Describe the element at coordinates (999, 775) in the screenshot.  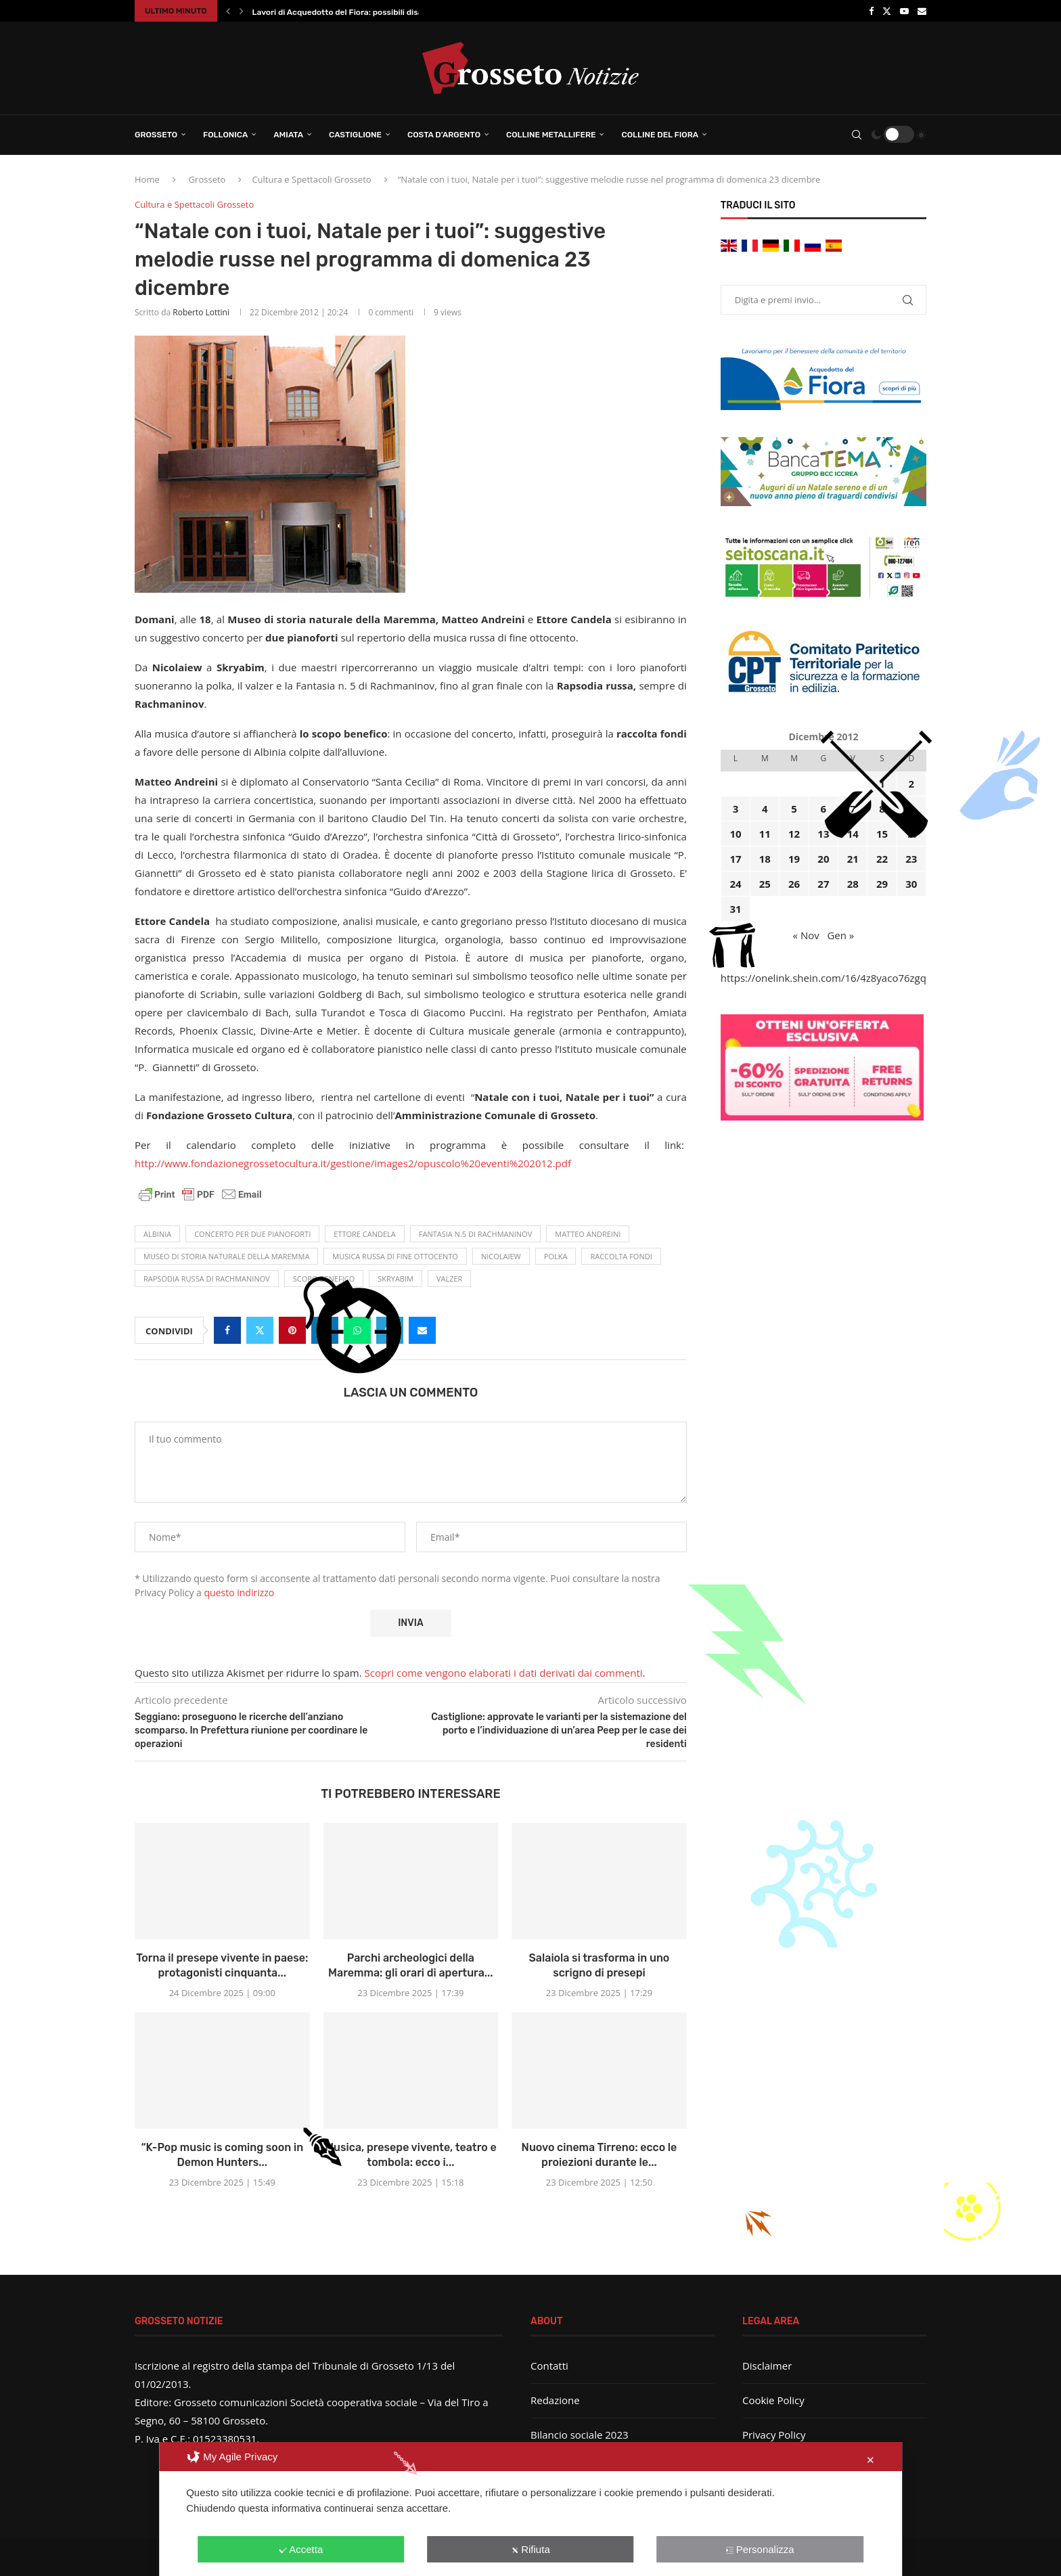
I see `confirm or approve an action` at that location.